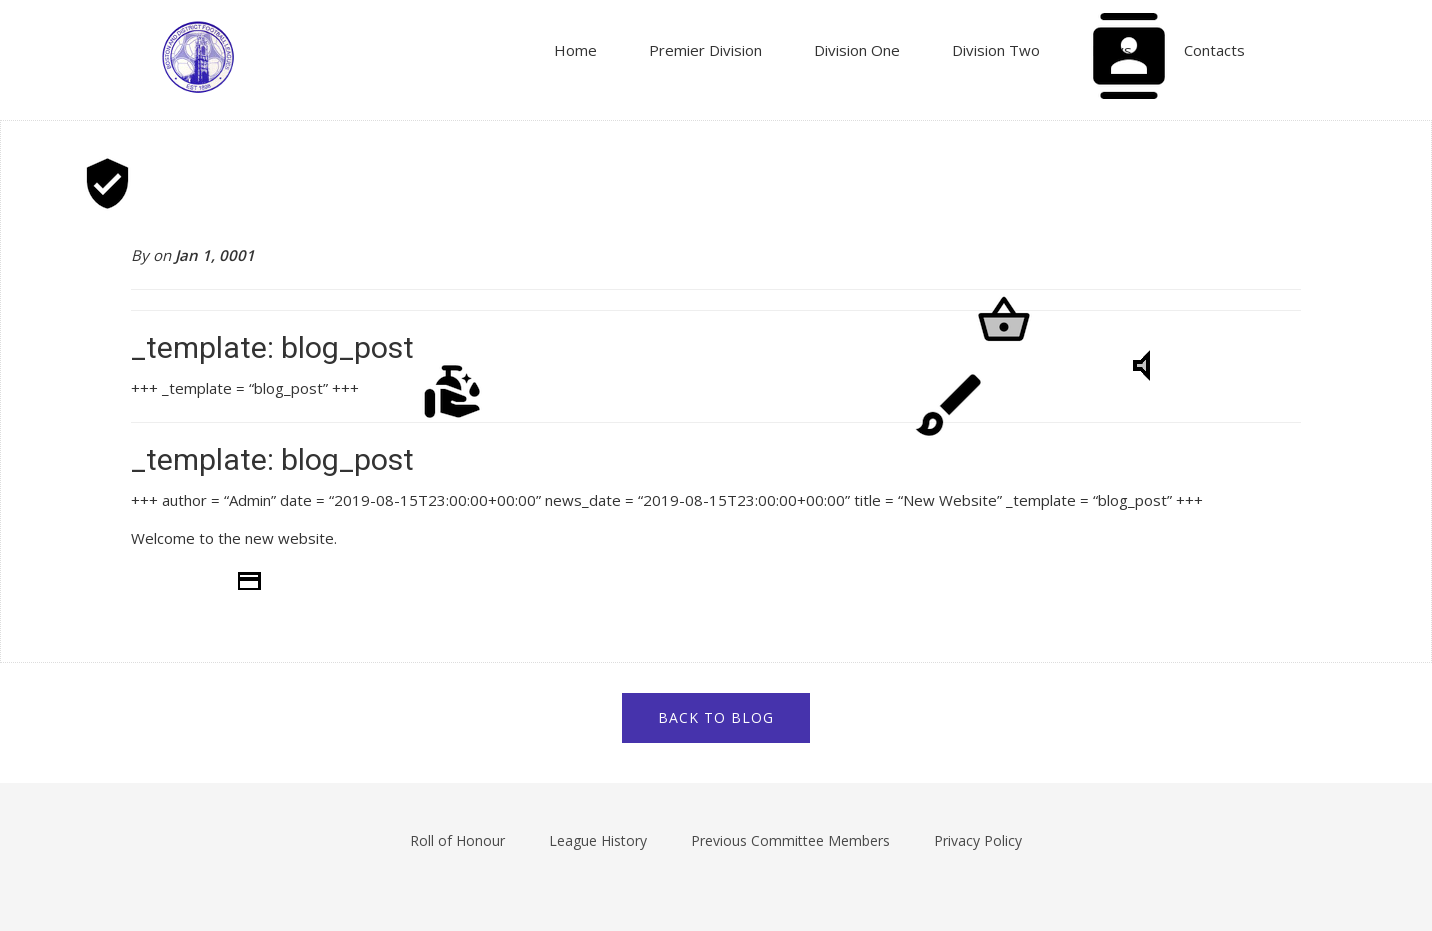 This screenshot has height=931, width=1432. I want to click on hand washing or hygiene reminder, so click(453, 391).